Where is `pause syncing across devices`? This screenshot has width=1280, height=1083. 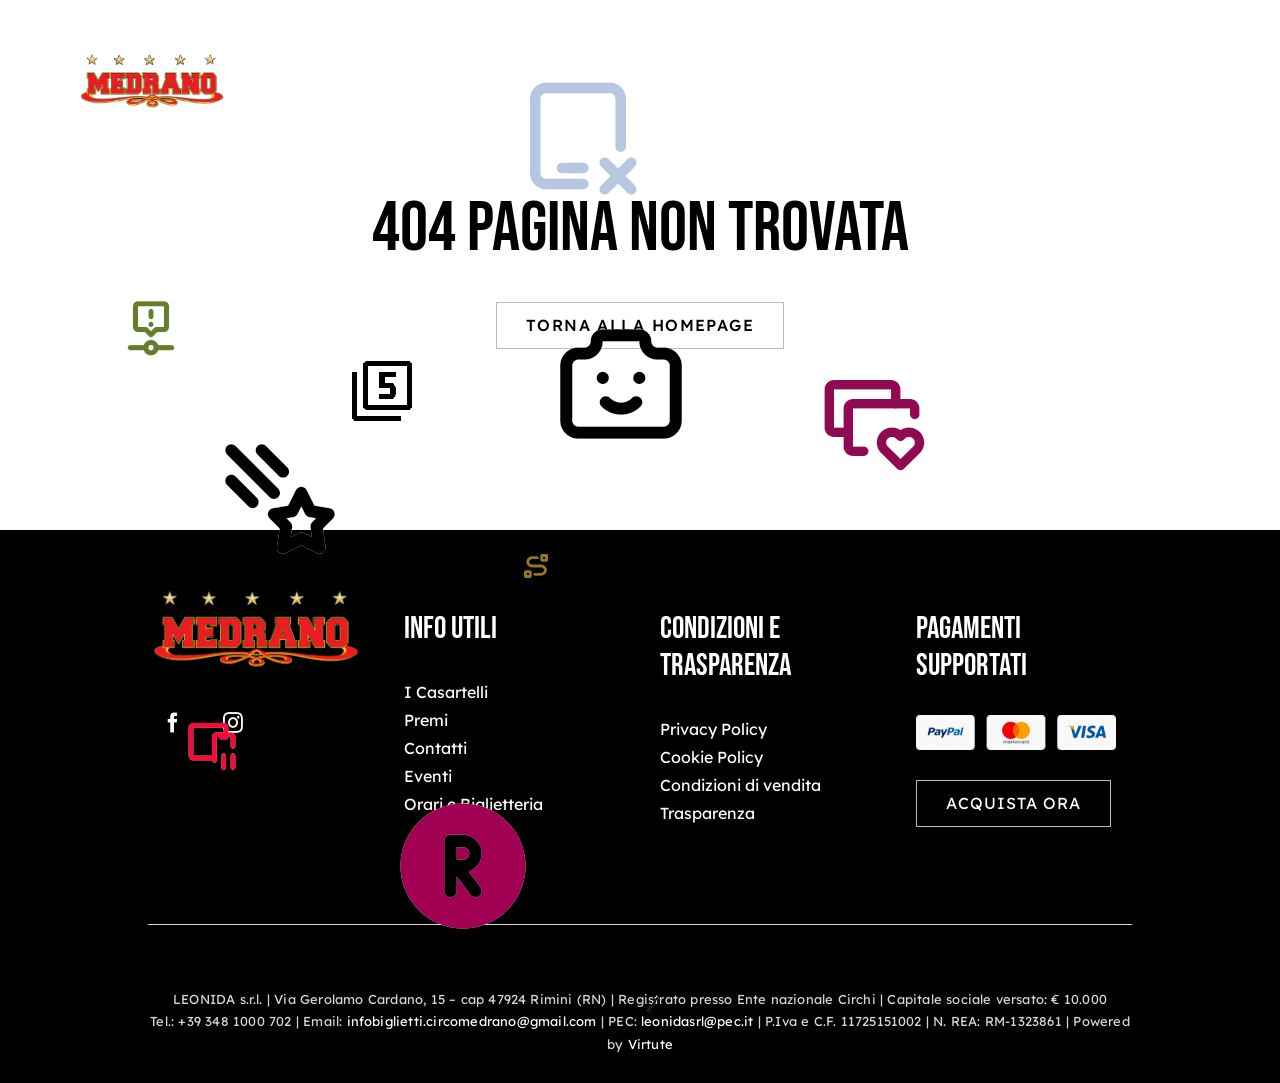 pause syncing across devices is located at coordinates (212, 744).